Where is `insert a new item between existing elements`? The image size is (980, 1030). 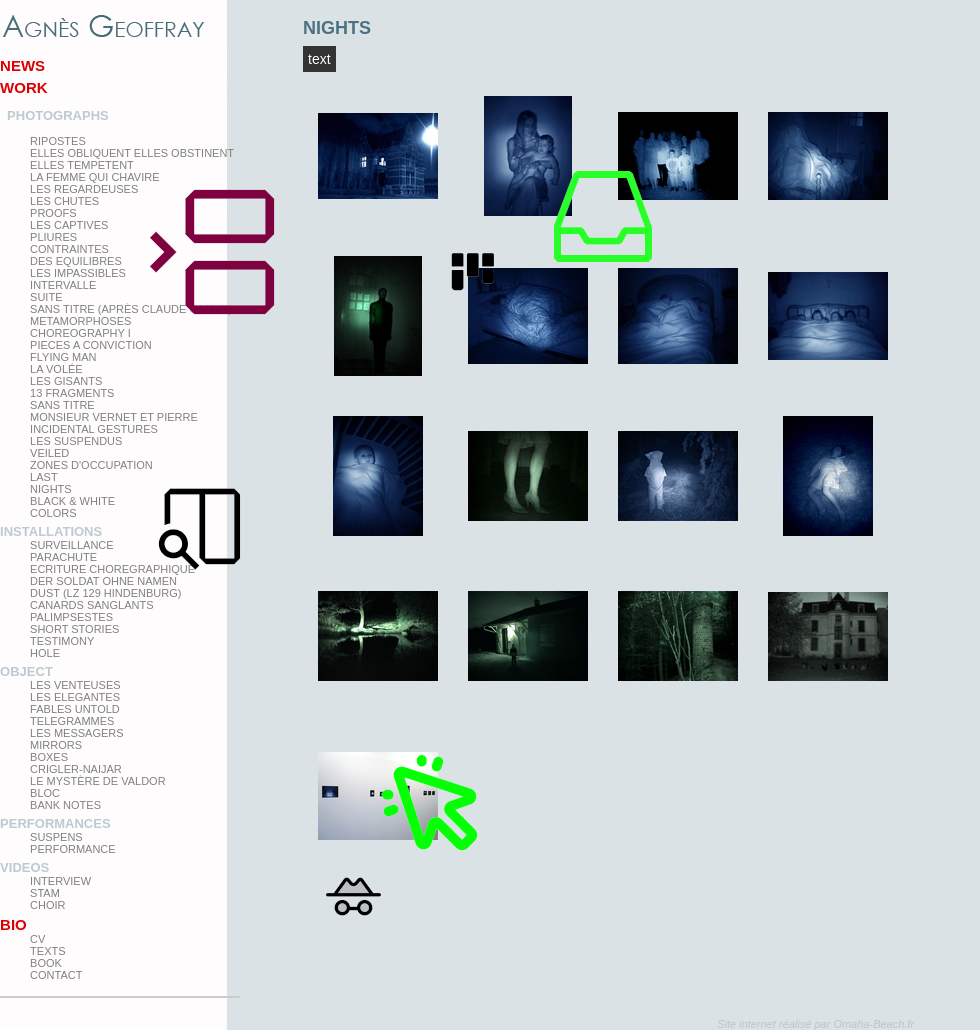
insert a new item between existing elements is located at coordinates (212, 252).